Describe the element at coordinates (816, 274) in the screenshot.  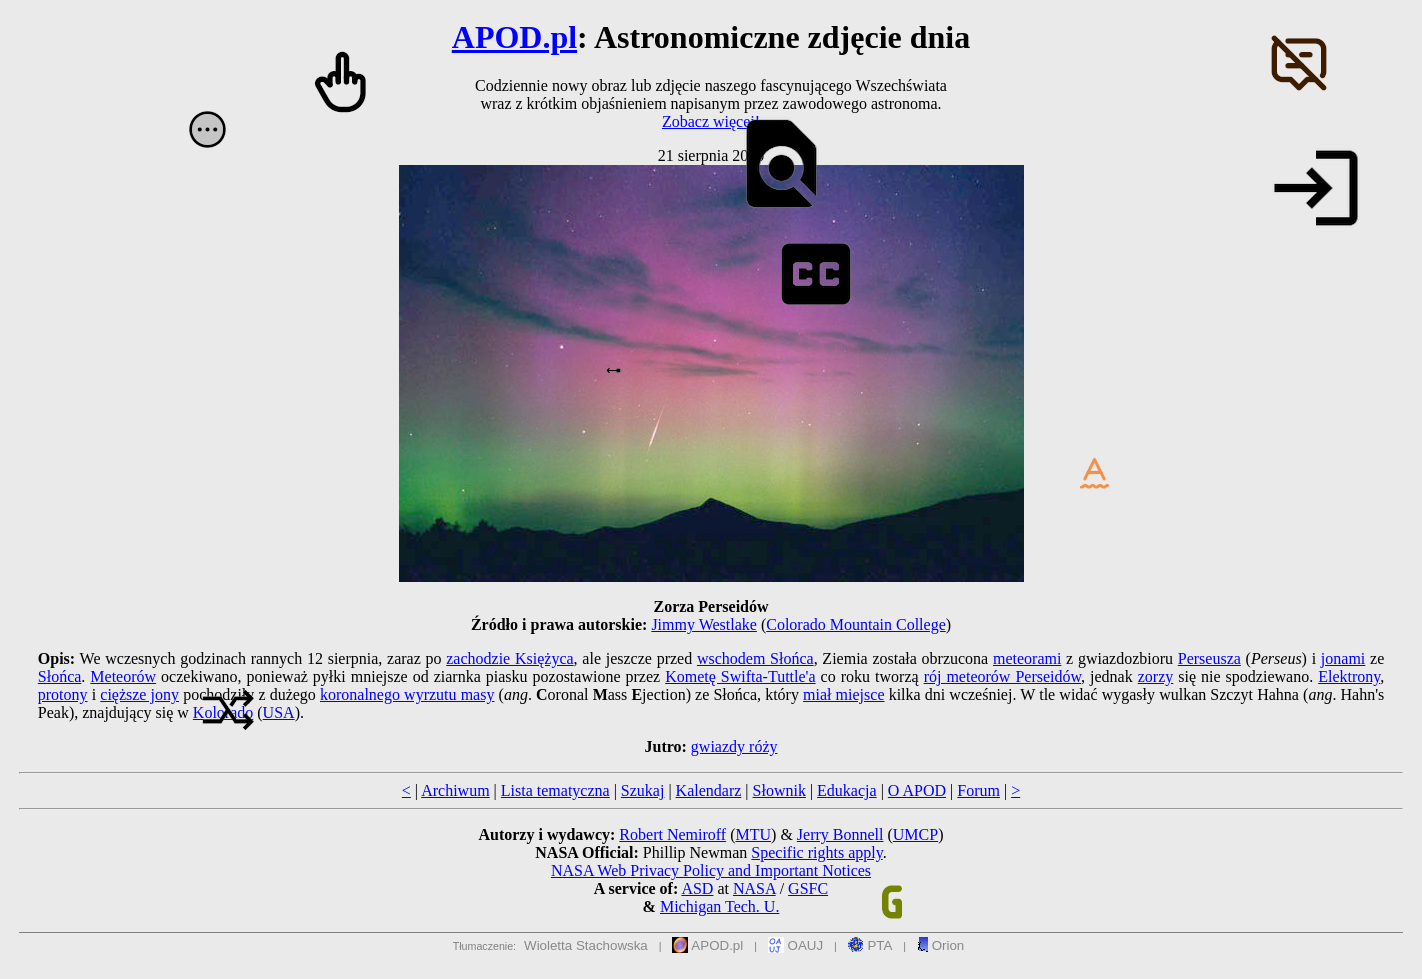
I see `toggle closed captions on video` at that location.